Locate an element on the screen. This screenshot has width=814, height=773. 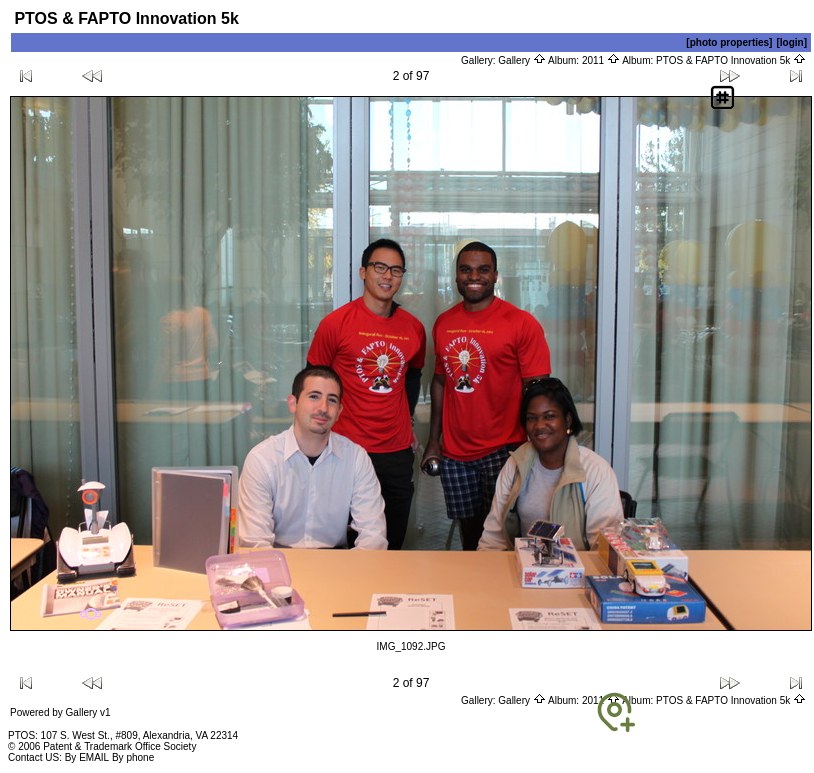
view grid or pattern layout options is located at coordinates (722, 97).